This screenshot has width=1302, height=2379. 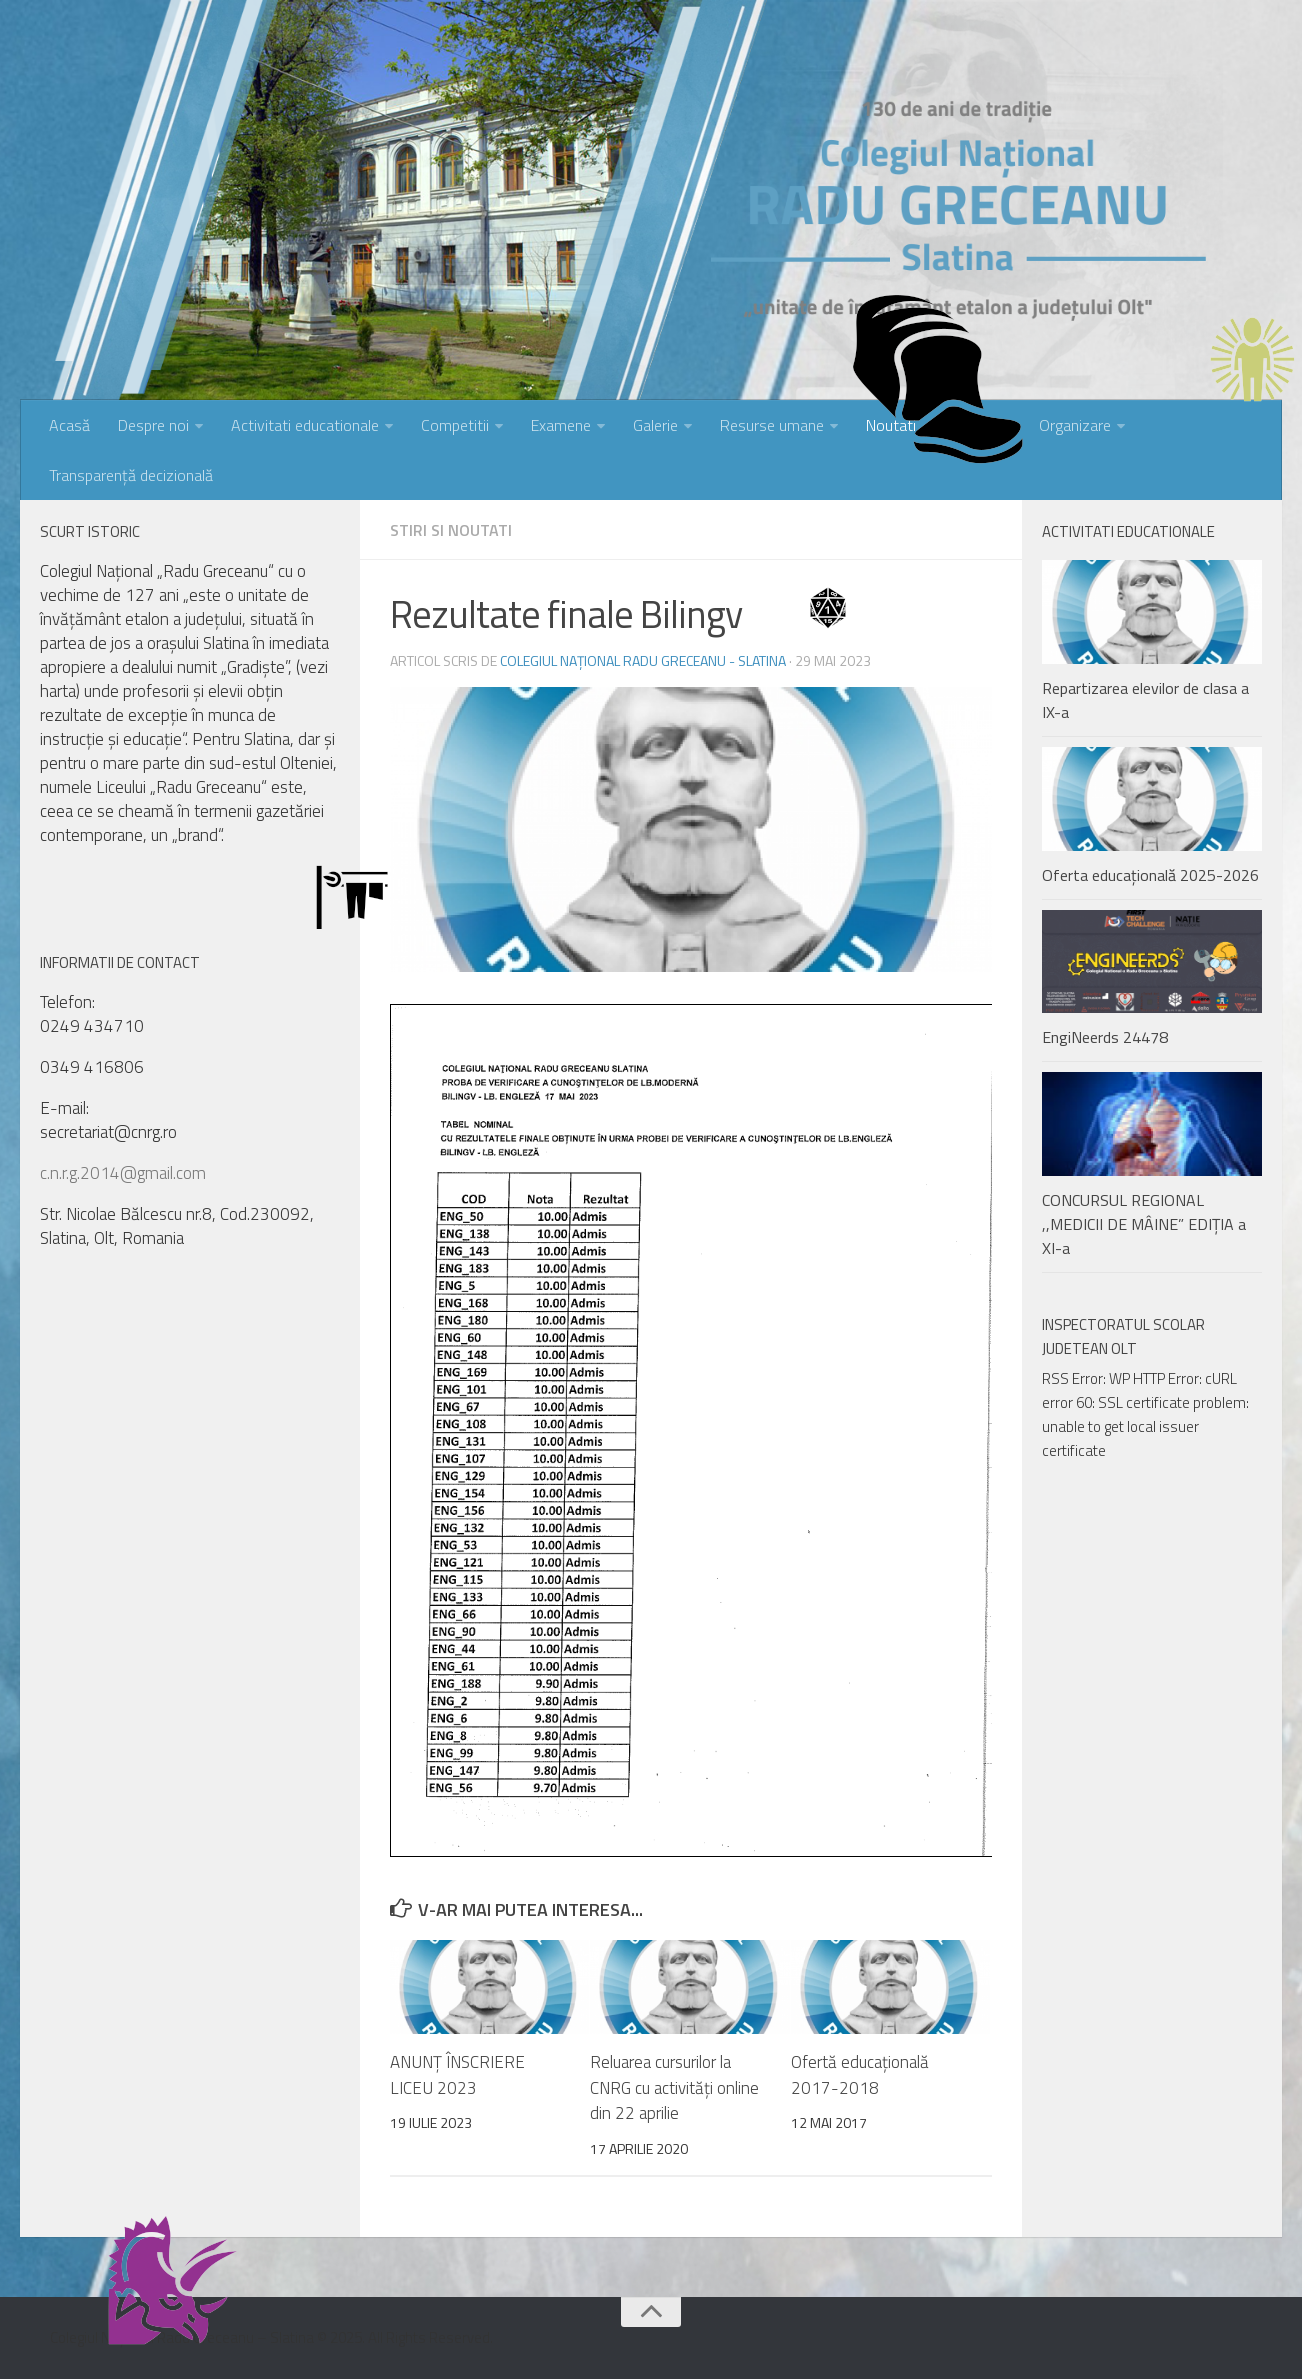 What do you see at coordinates (173, 2279) in the screenshot?
I see `access dinosaur-themed game or content` at bounding box center [173, 2279].